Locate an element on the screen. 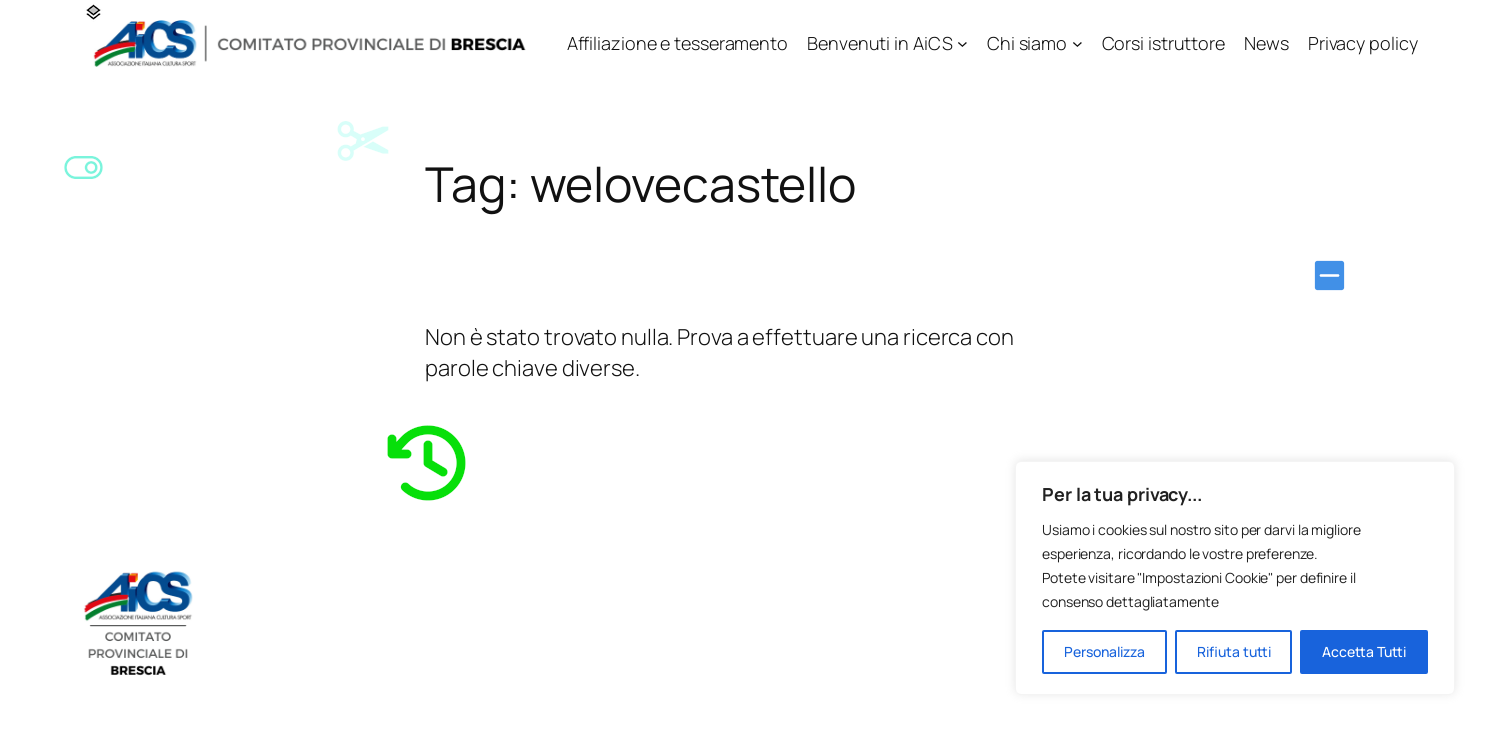 Image resolution: width=1495 pixels, height=735 pixels. toggle switch in the on position is located at coordinates (83, 167).